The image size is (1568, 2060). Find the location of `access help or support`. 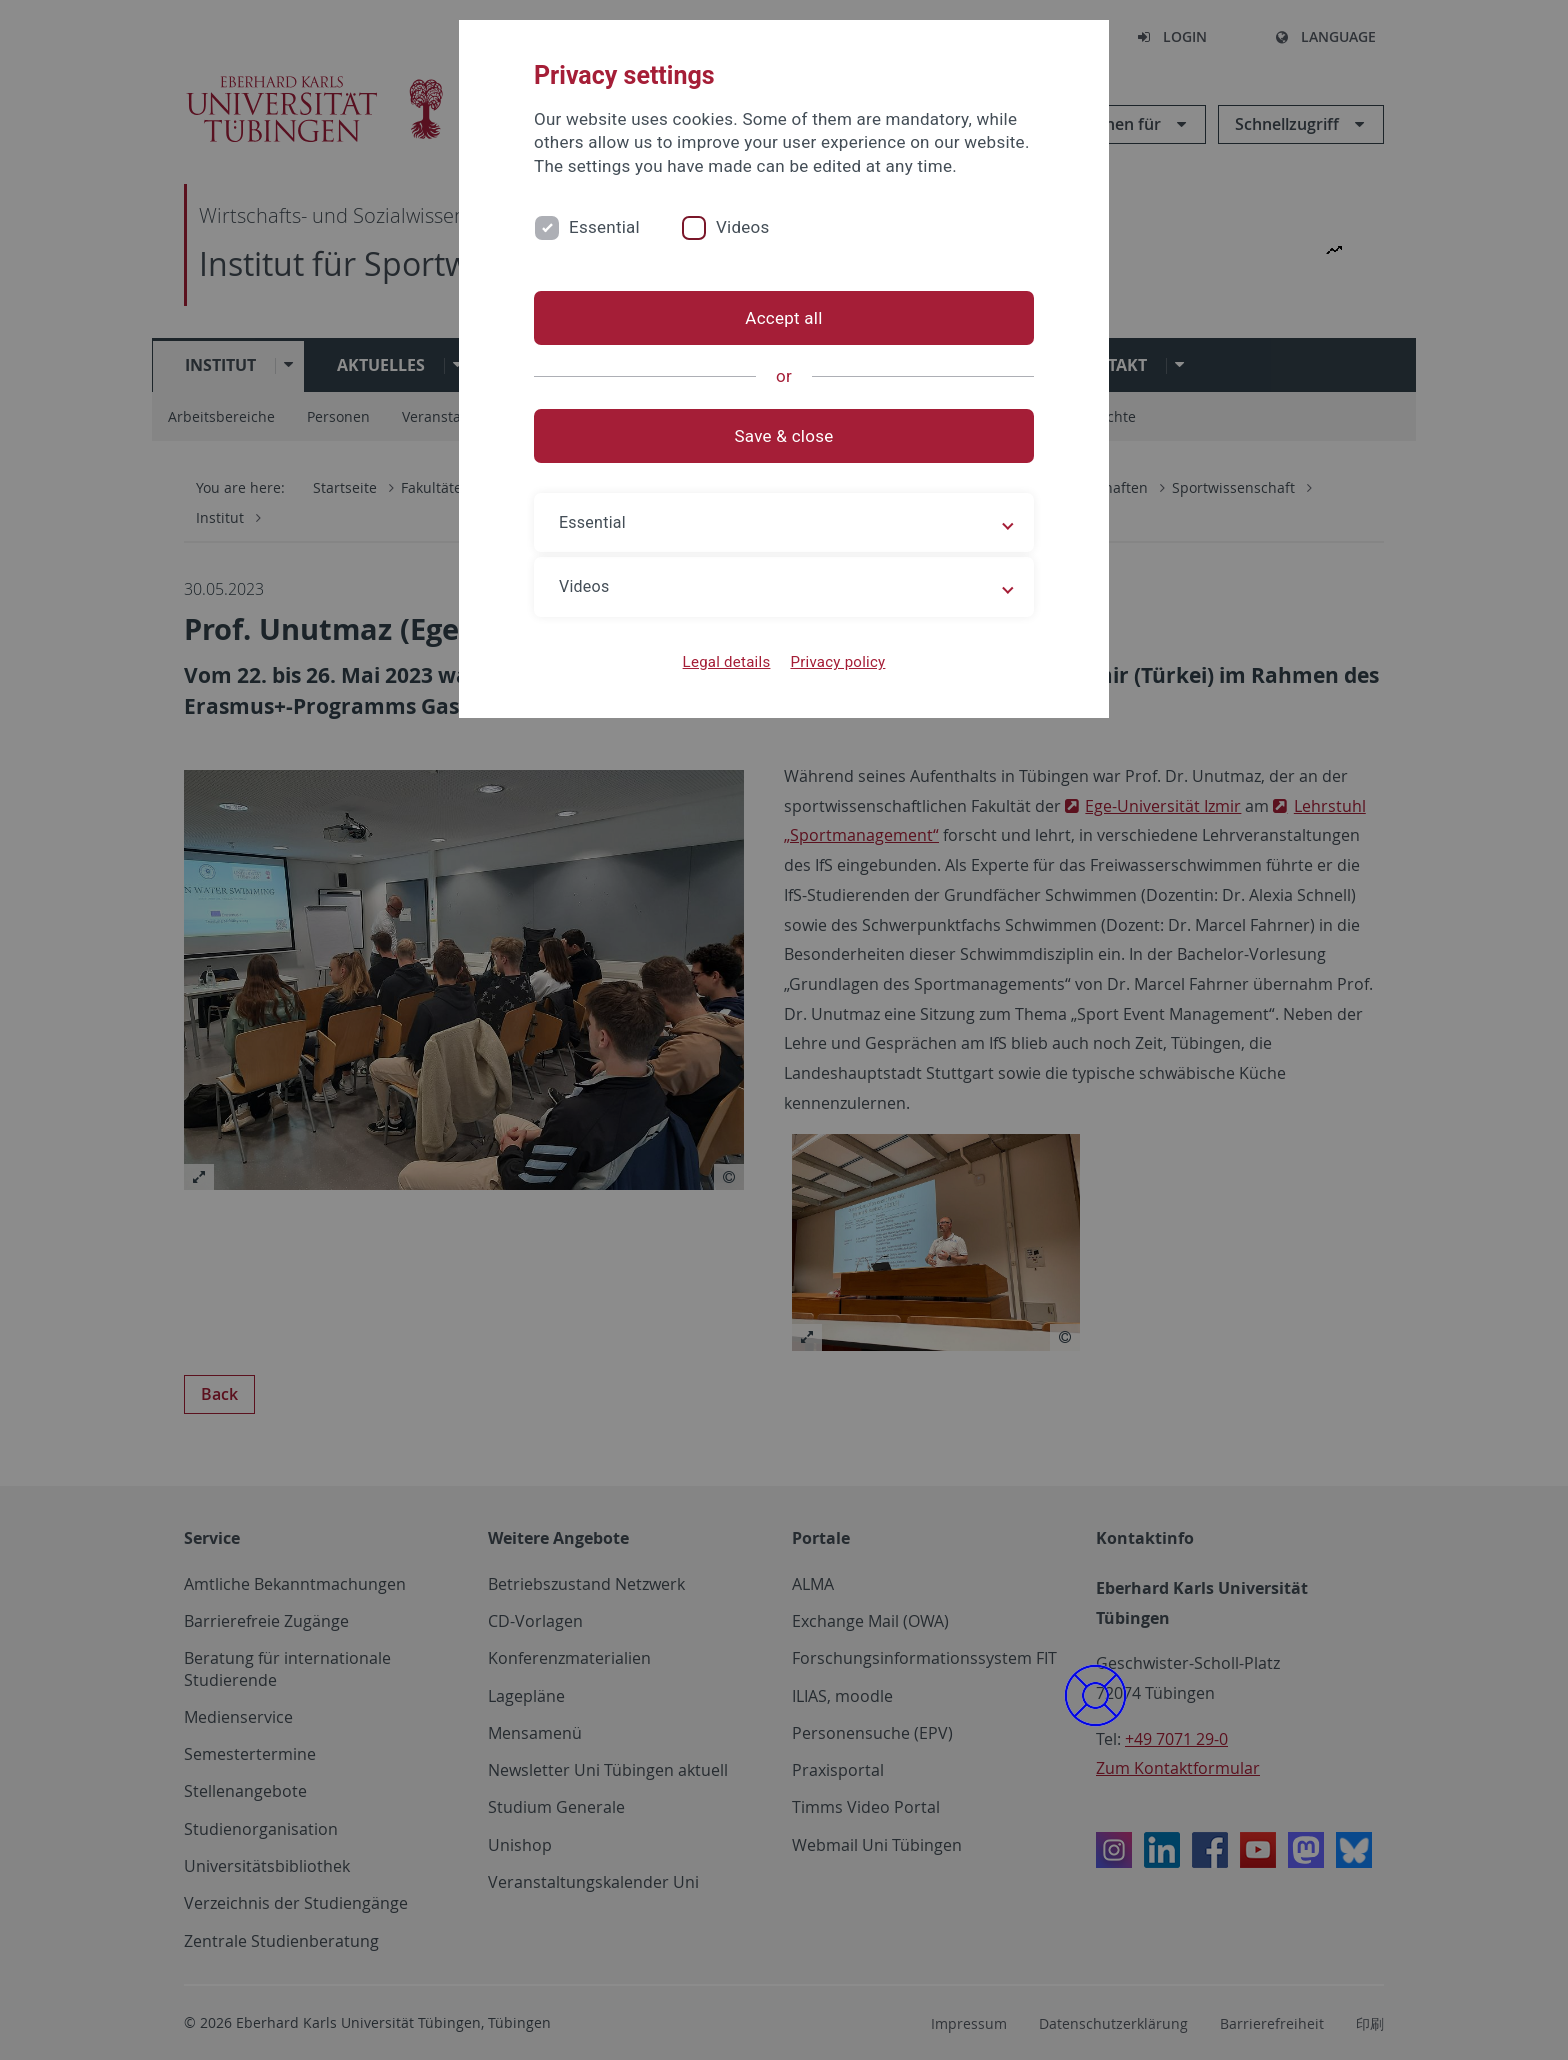

access help or support is located at coordinates (1095, 1695).